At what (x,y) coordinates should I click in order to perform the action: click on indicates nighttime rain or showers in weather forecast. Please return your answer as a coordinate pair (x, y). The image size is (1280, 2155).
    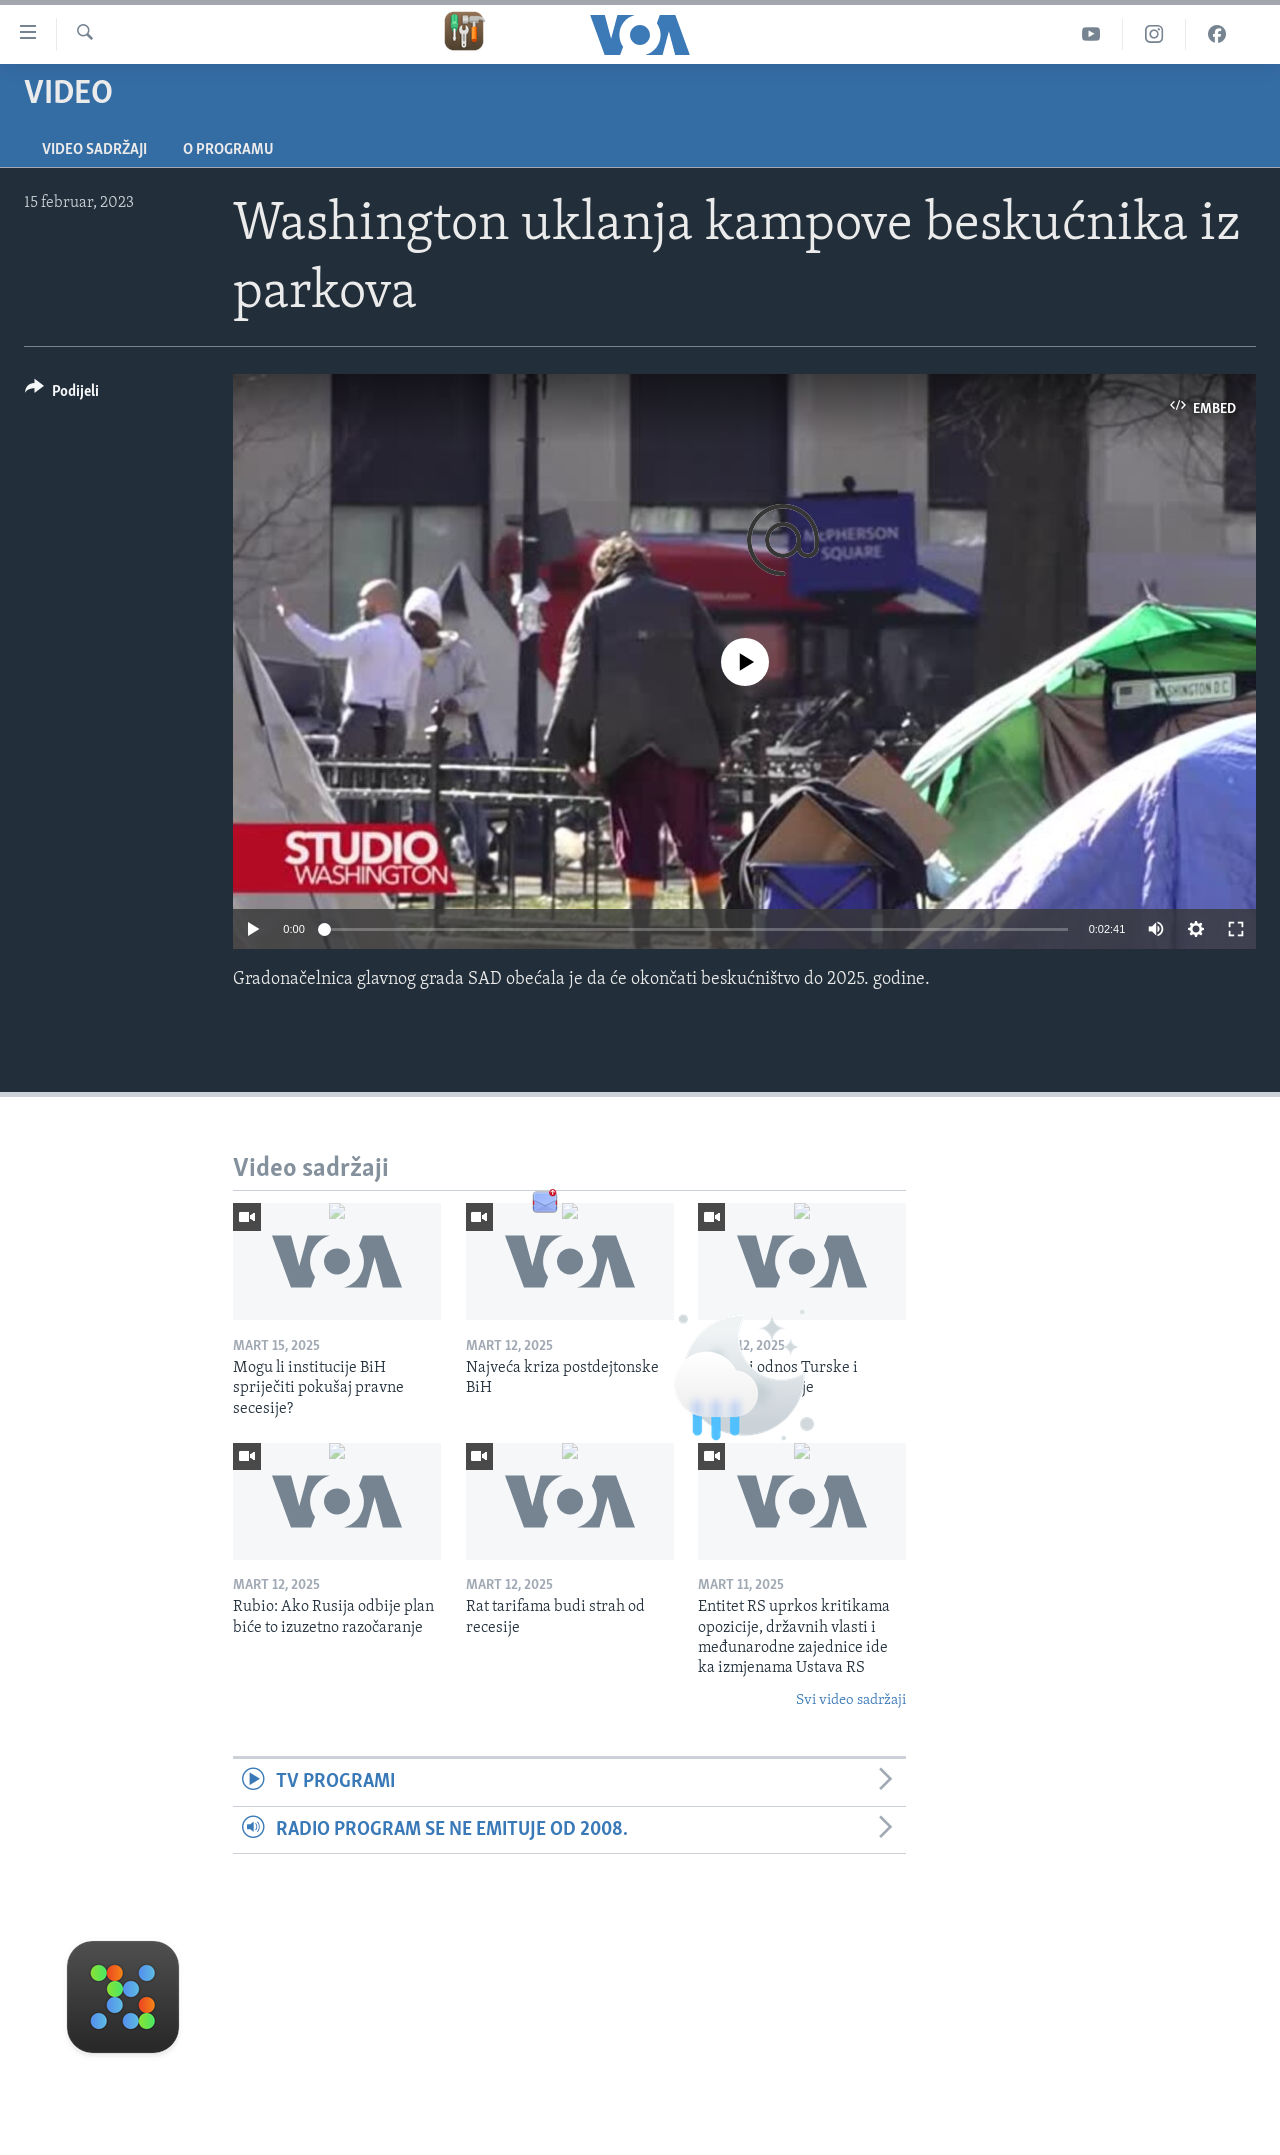
    Looking at the image, I should click on (744, 1375).